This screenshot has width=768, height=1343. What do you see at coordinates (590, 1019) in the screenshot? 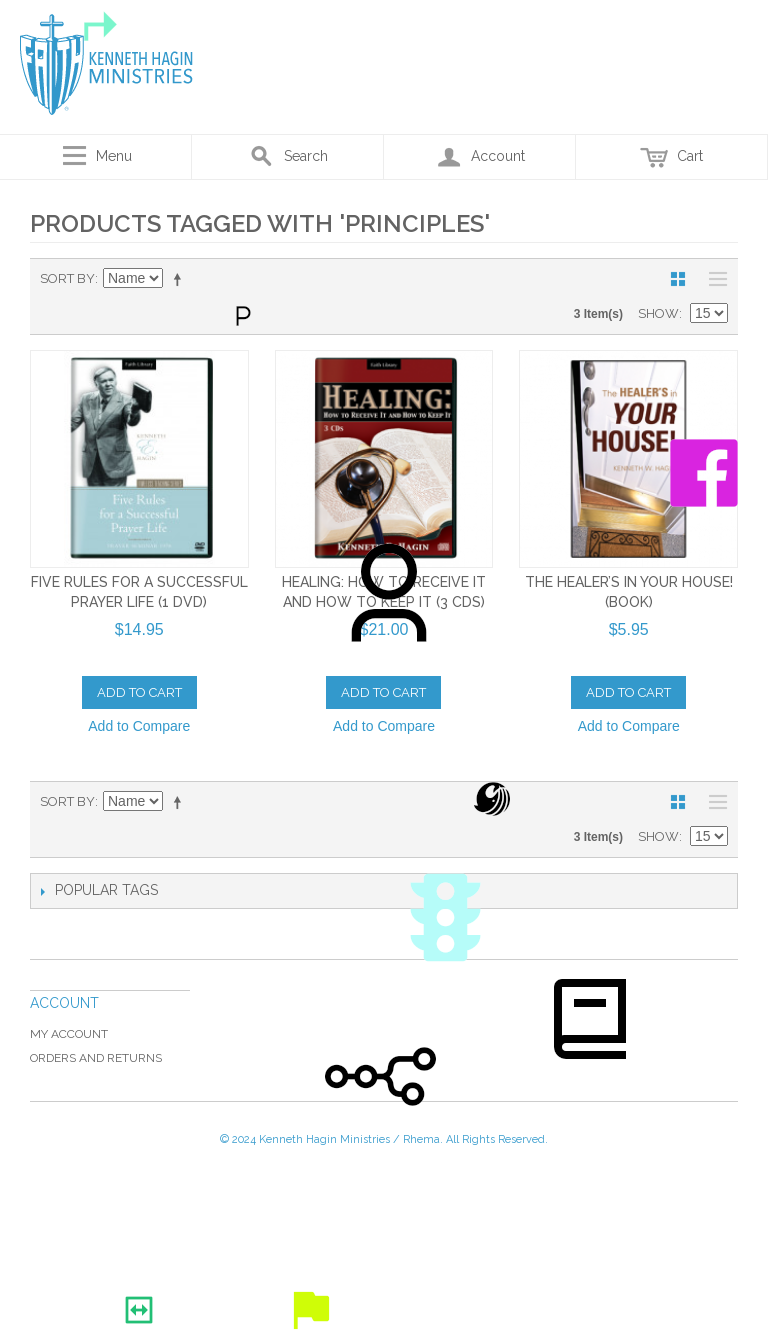
I see `open your library or reading list` at bounding box center [590, 1019].